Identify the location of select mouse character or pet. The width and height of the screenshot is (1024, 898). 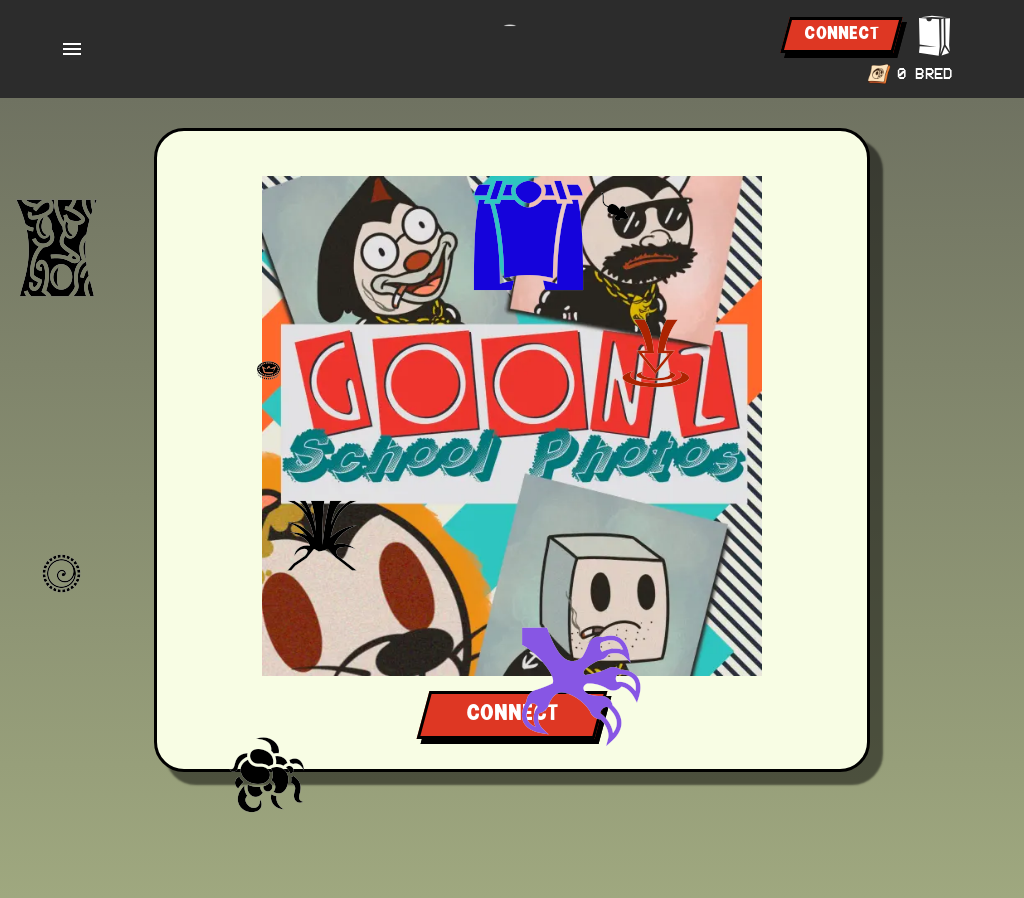
(615, 206).